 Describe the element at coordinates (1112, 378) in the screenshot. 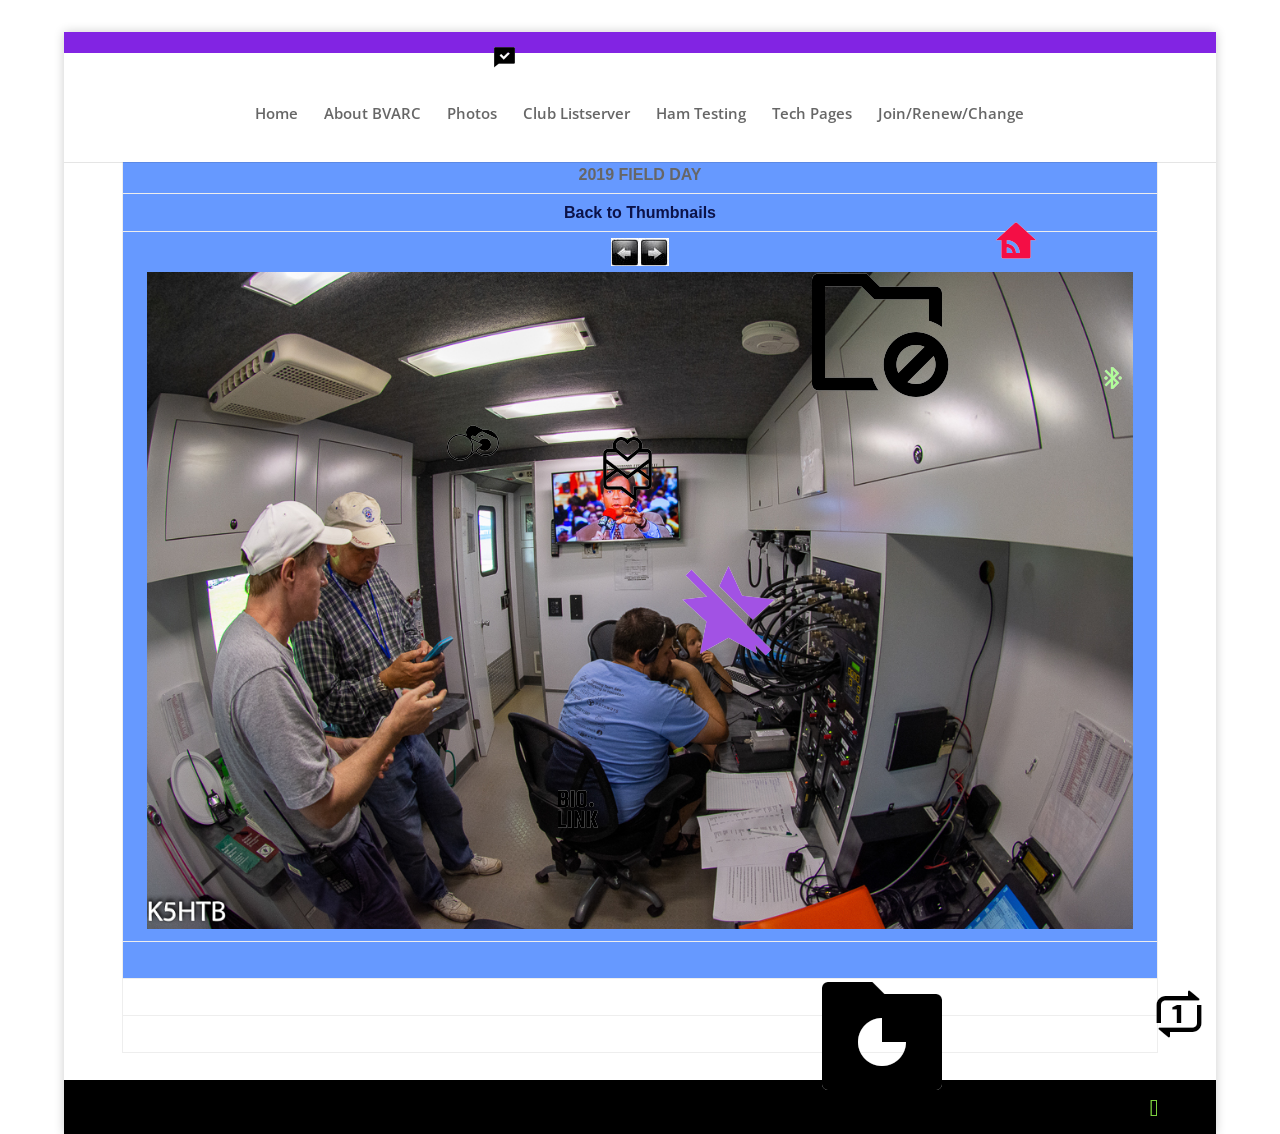

I see `connect to a bluetooth device` at that location.